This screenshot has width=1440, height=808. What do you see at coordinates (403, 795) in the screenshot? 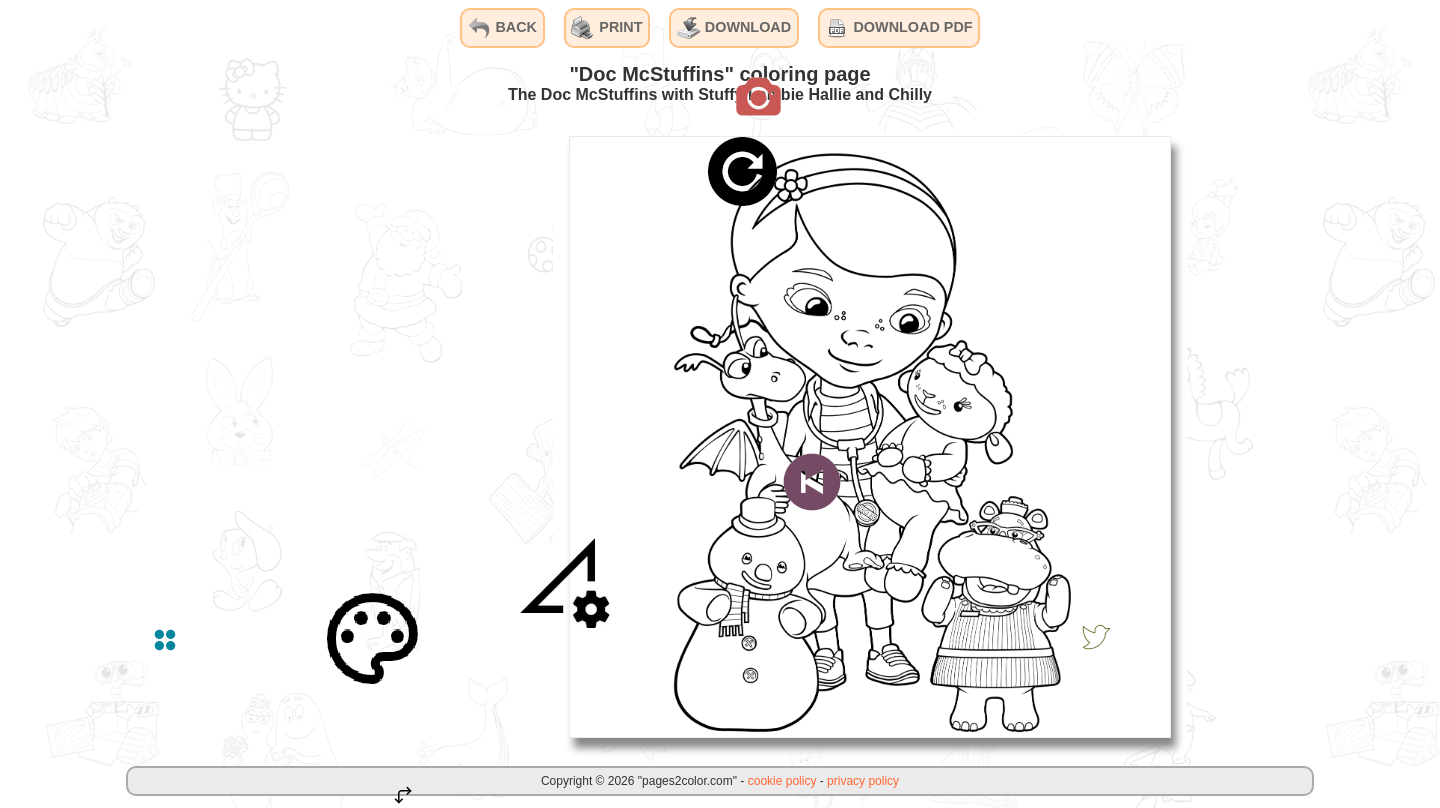
I see `resize element diagonally` at bounding box center [403, 795].